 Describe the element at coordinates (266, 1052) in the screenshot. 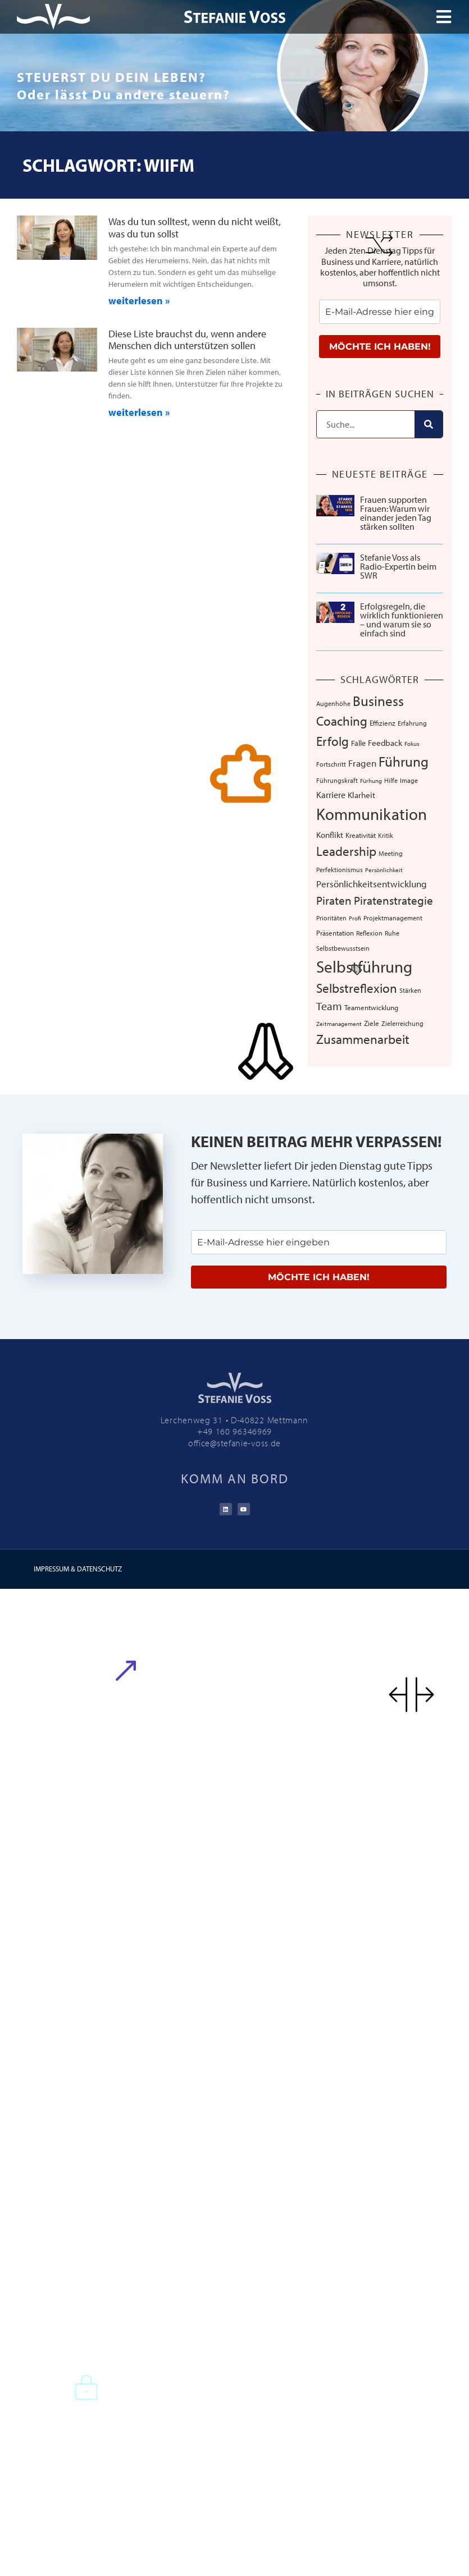

I see `express gratitude or thanks` at that location.